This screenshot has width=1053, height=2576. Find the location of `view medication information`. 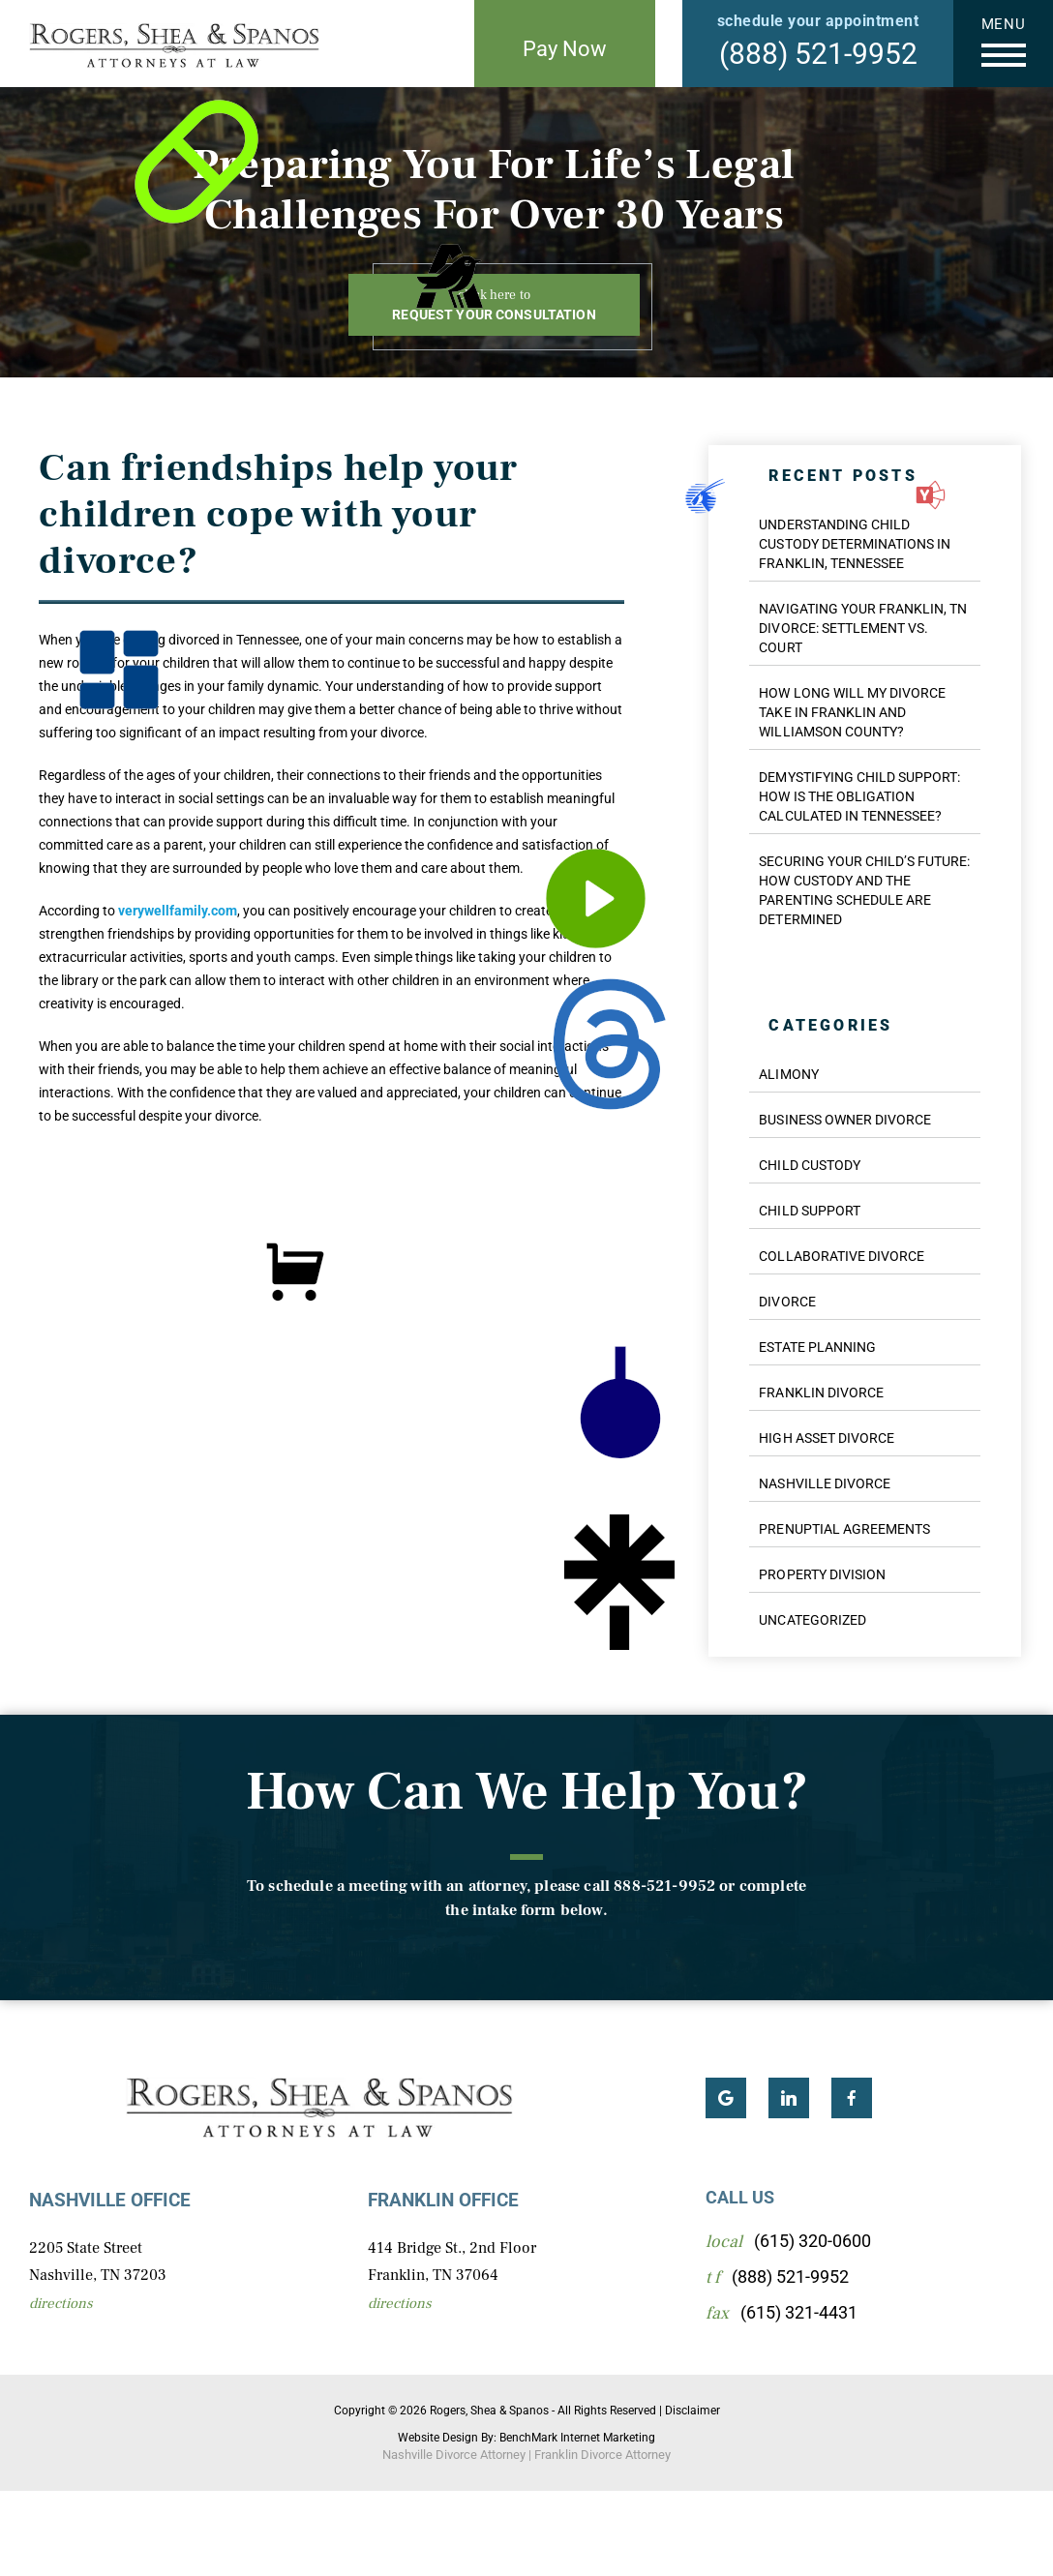

view medication information is located at coordinates (196, 162).